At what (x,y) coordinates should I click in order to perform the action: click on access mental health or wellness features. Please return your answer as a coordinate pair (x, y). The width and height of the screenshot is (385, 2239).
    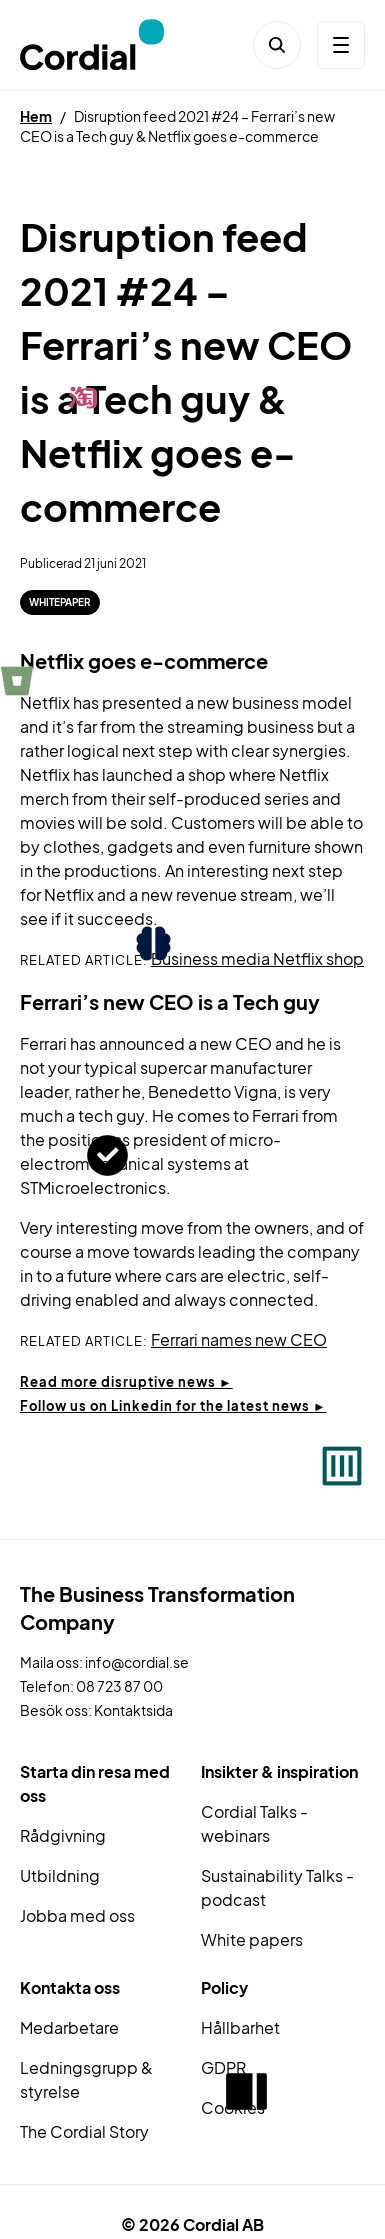
    Looking at the image, I should click on (153, 943).